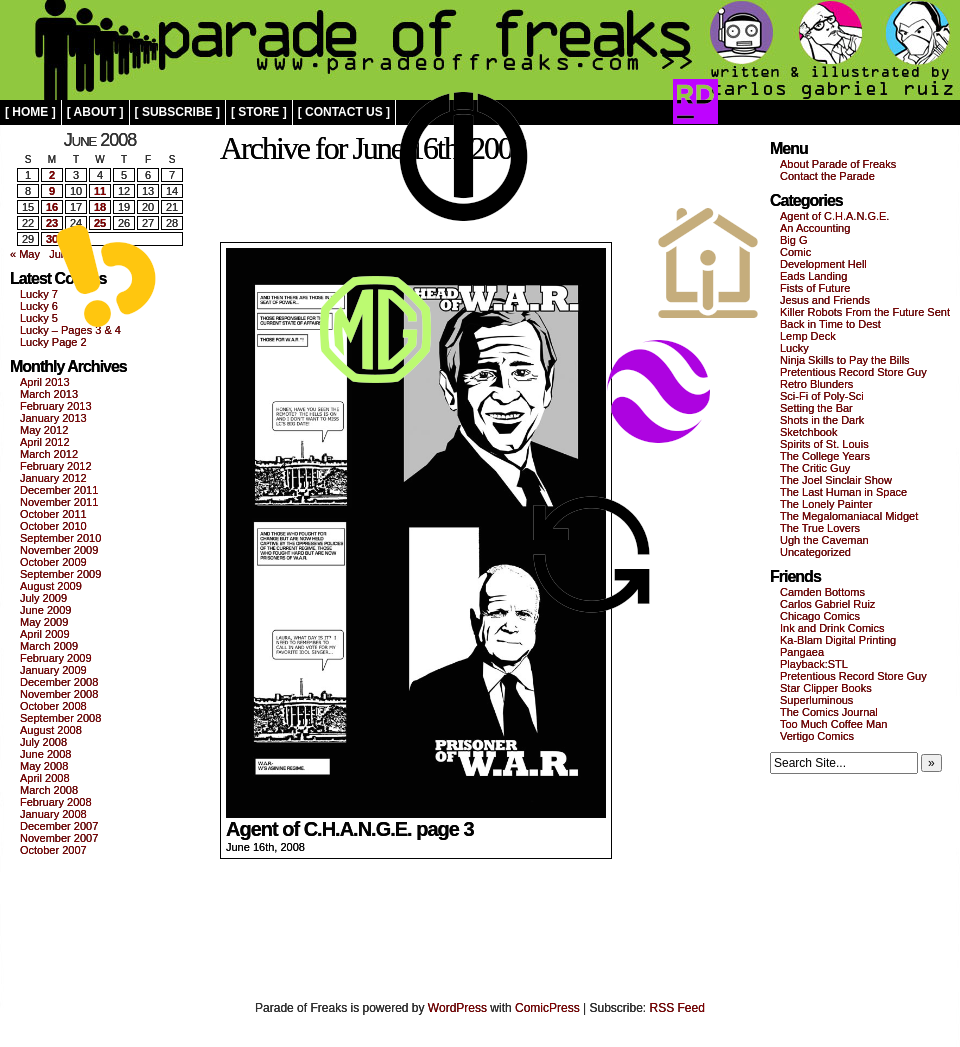 The image size is (960, 1047). Describe the element at coordinates (591, 554) in the screenshot. I see `undo or revert to previous state` at that location.